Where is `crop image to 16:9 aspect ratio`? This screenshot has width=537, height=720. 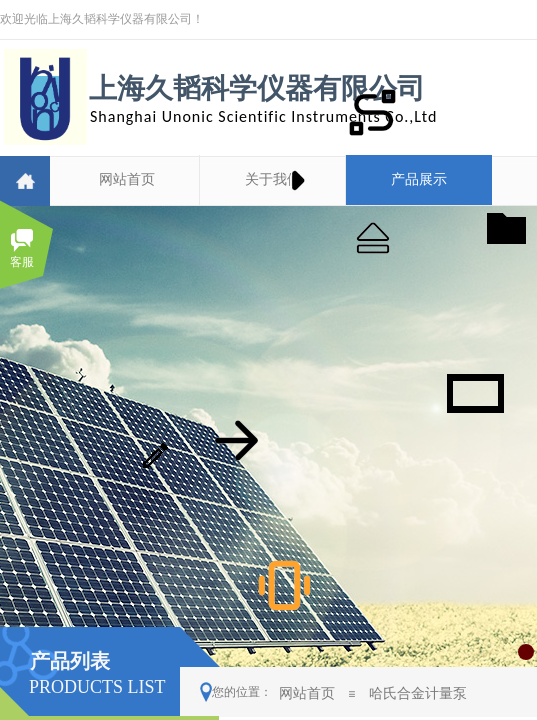 crop image to 16:9 aspect ratio is located at coordinates (475, 393).